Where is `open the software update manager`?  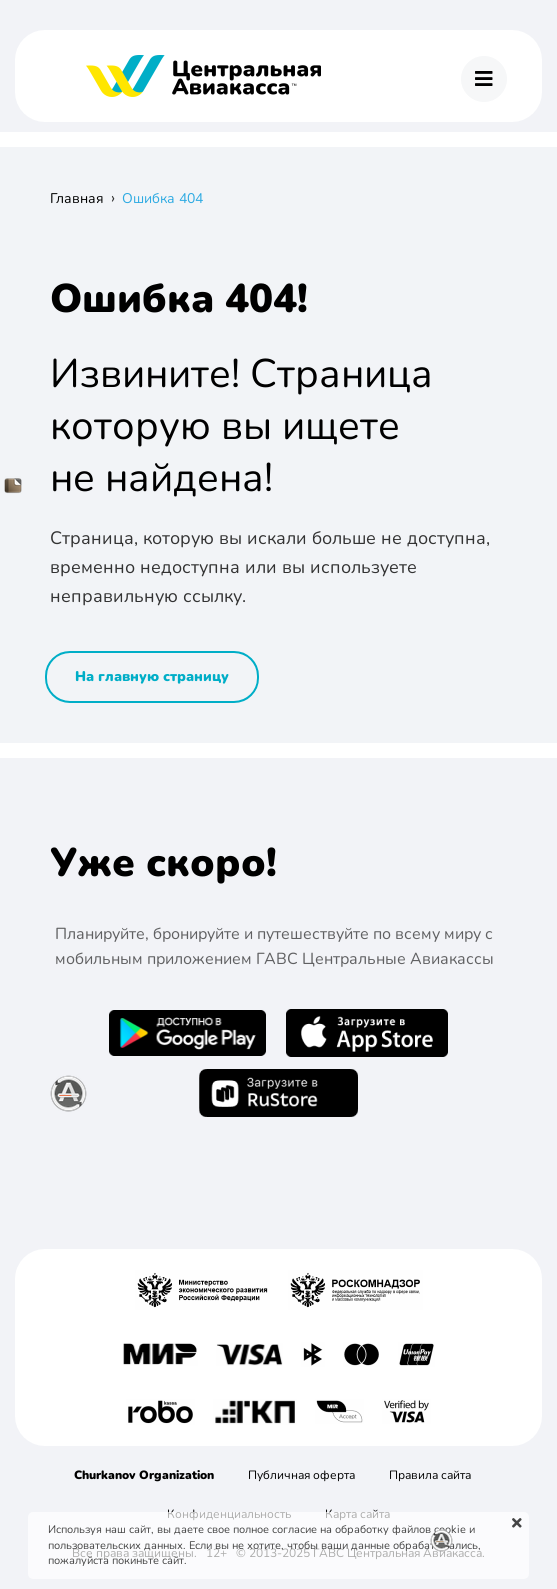
open the software update manager is located at coordinates (68, 1093).